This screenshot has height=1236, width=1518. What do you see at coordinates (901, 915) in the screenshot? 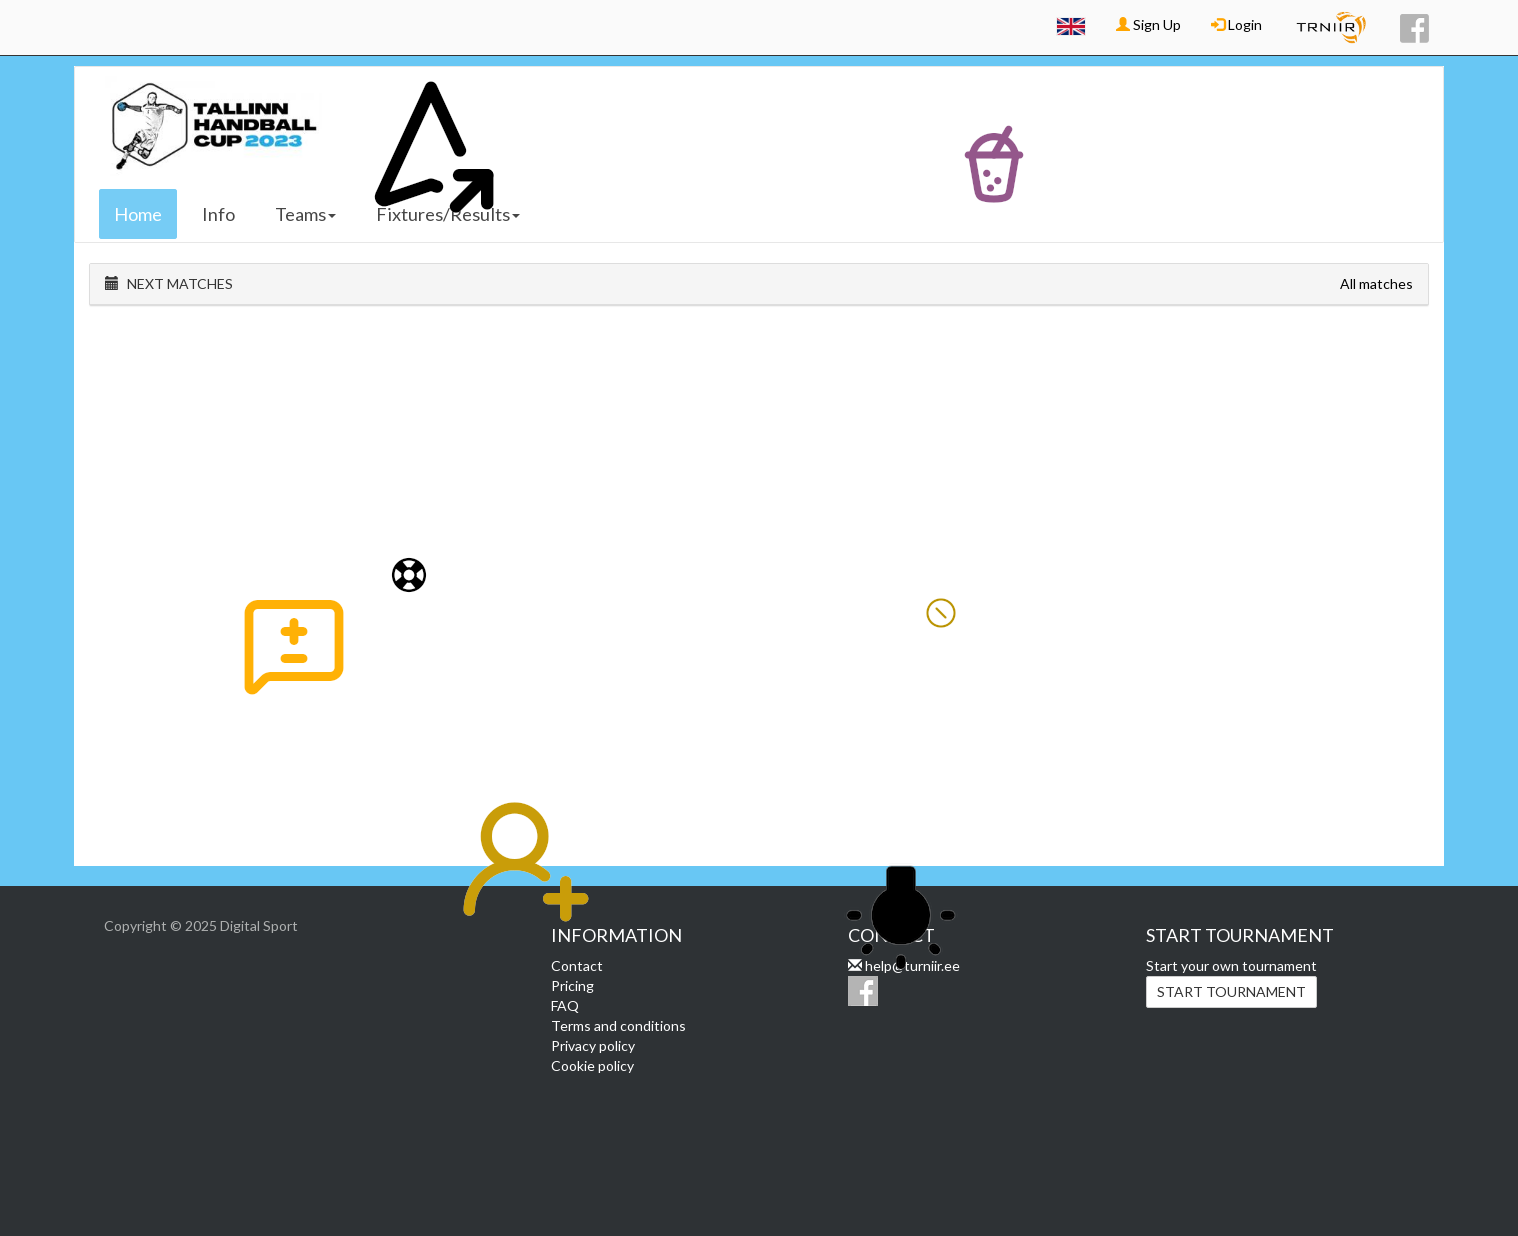
I see `adjust incandescent light settings` at bounding box center [901, 915].